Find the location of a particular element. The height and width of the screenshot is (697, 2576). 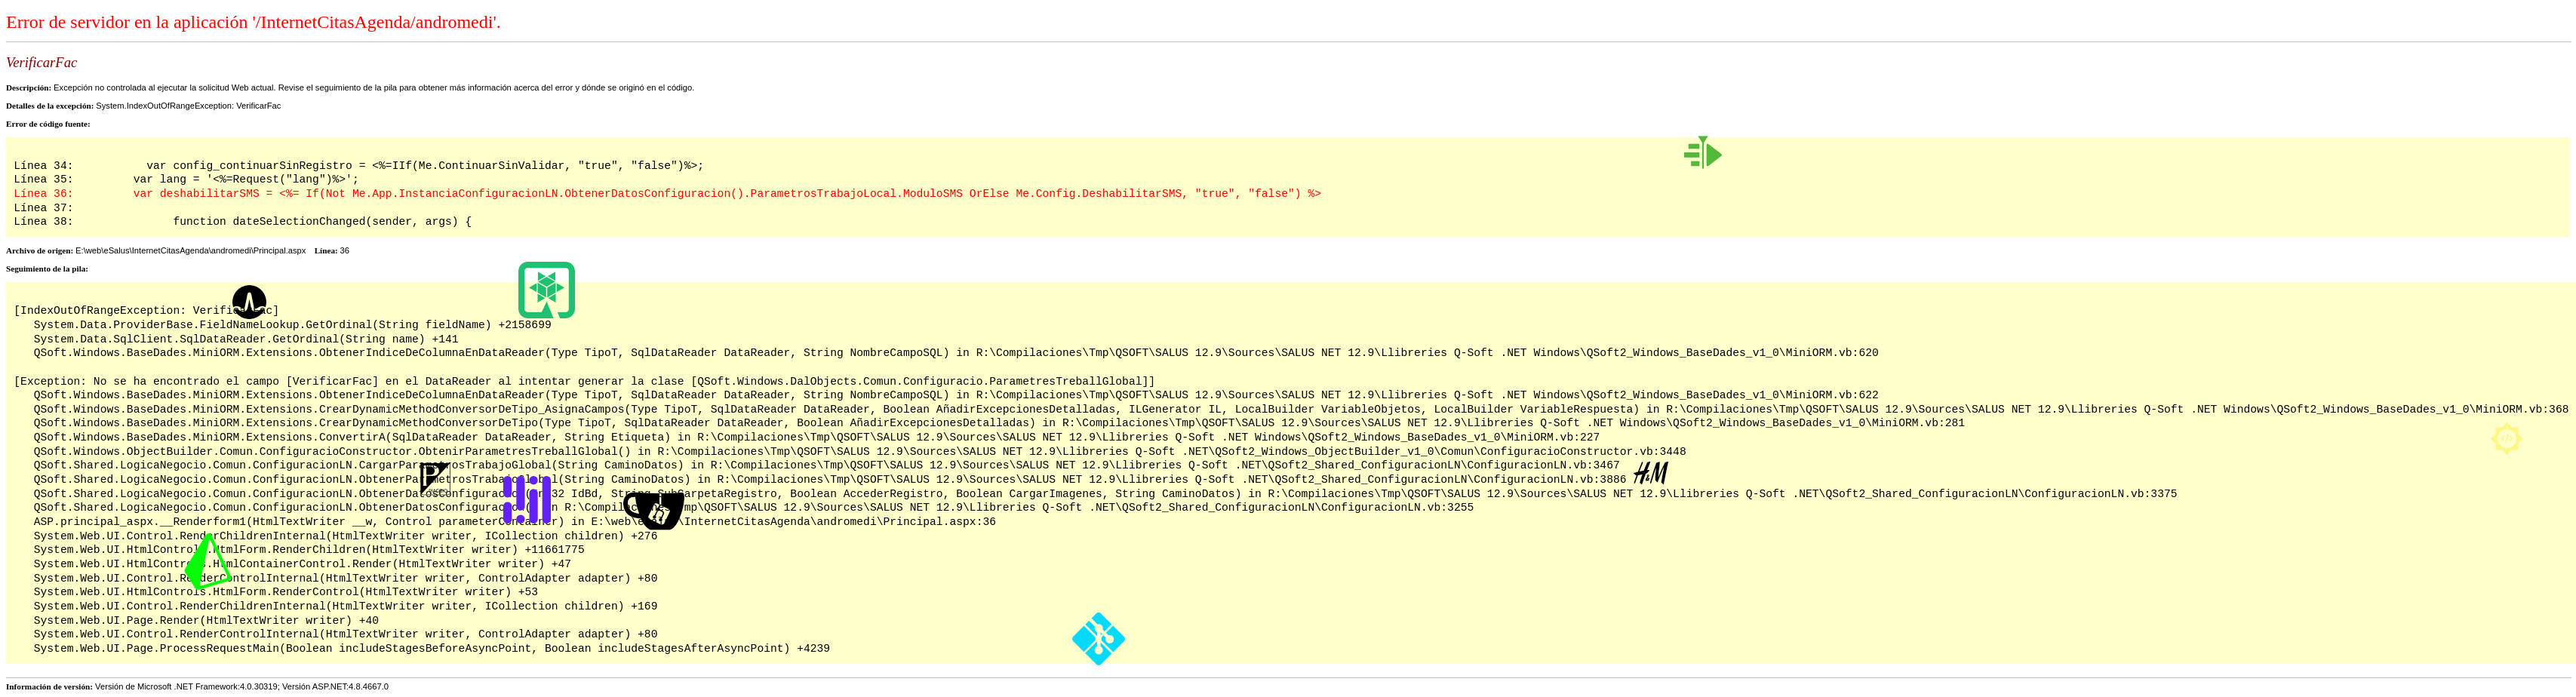

broadcom company logo is located at coordinates (249, 302).